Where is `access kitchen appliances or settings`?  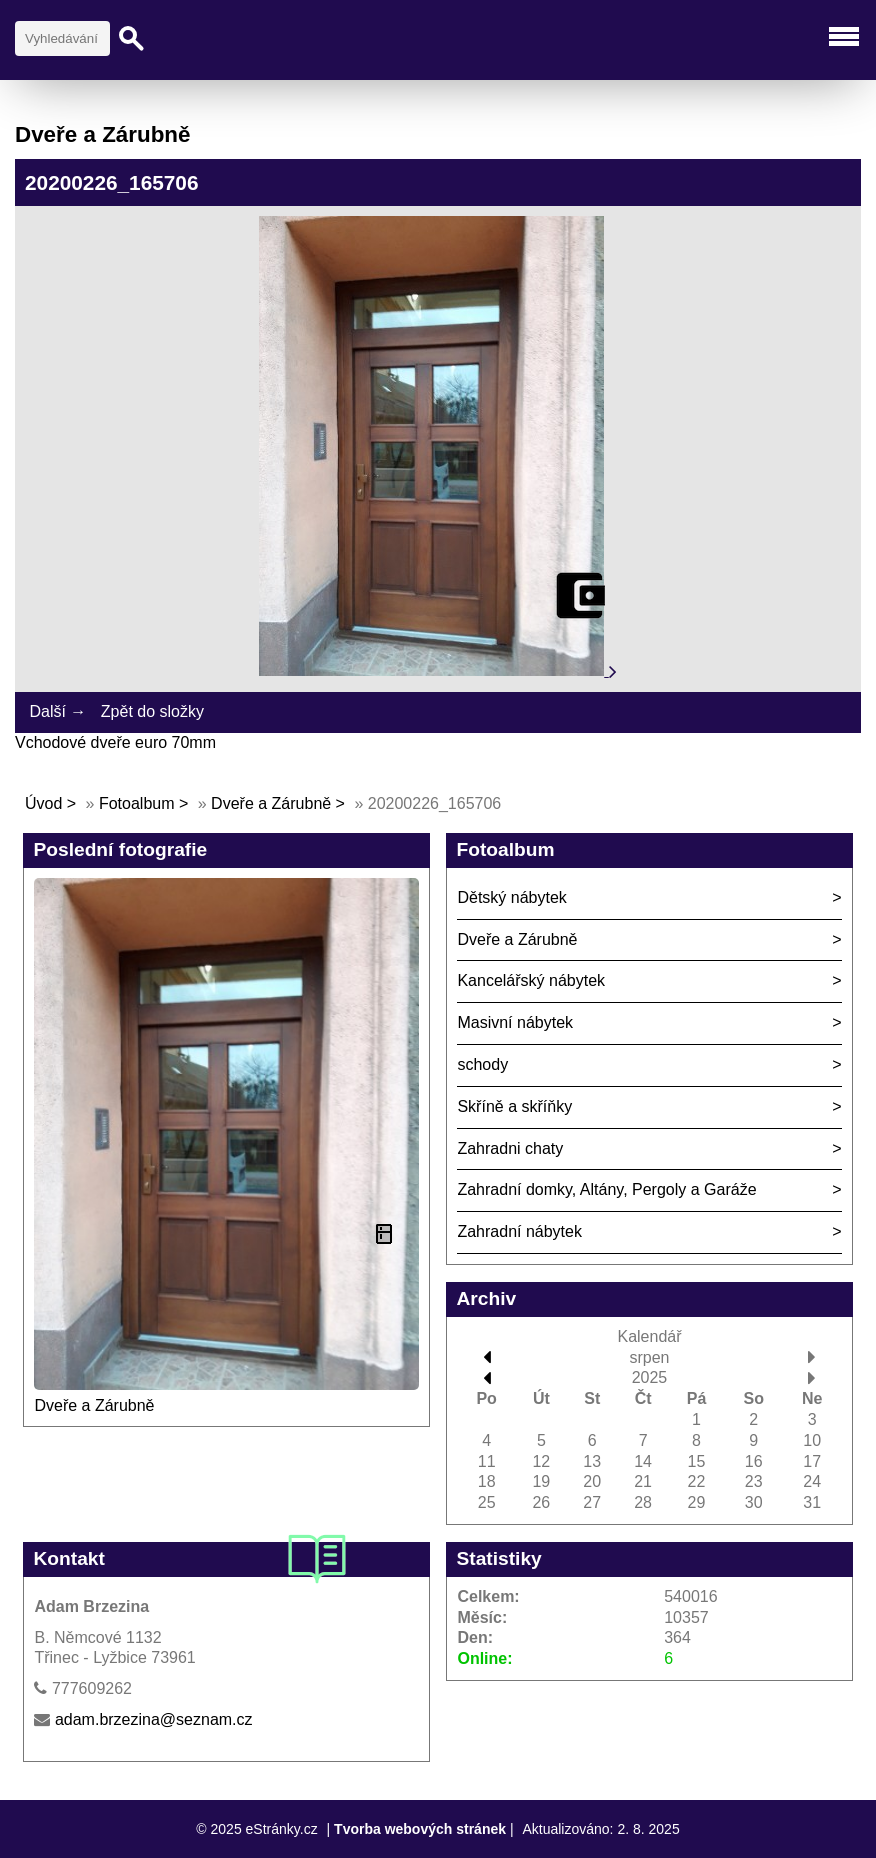 access kitchen appliances or settings is located at coordinates (384, 1234).